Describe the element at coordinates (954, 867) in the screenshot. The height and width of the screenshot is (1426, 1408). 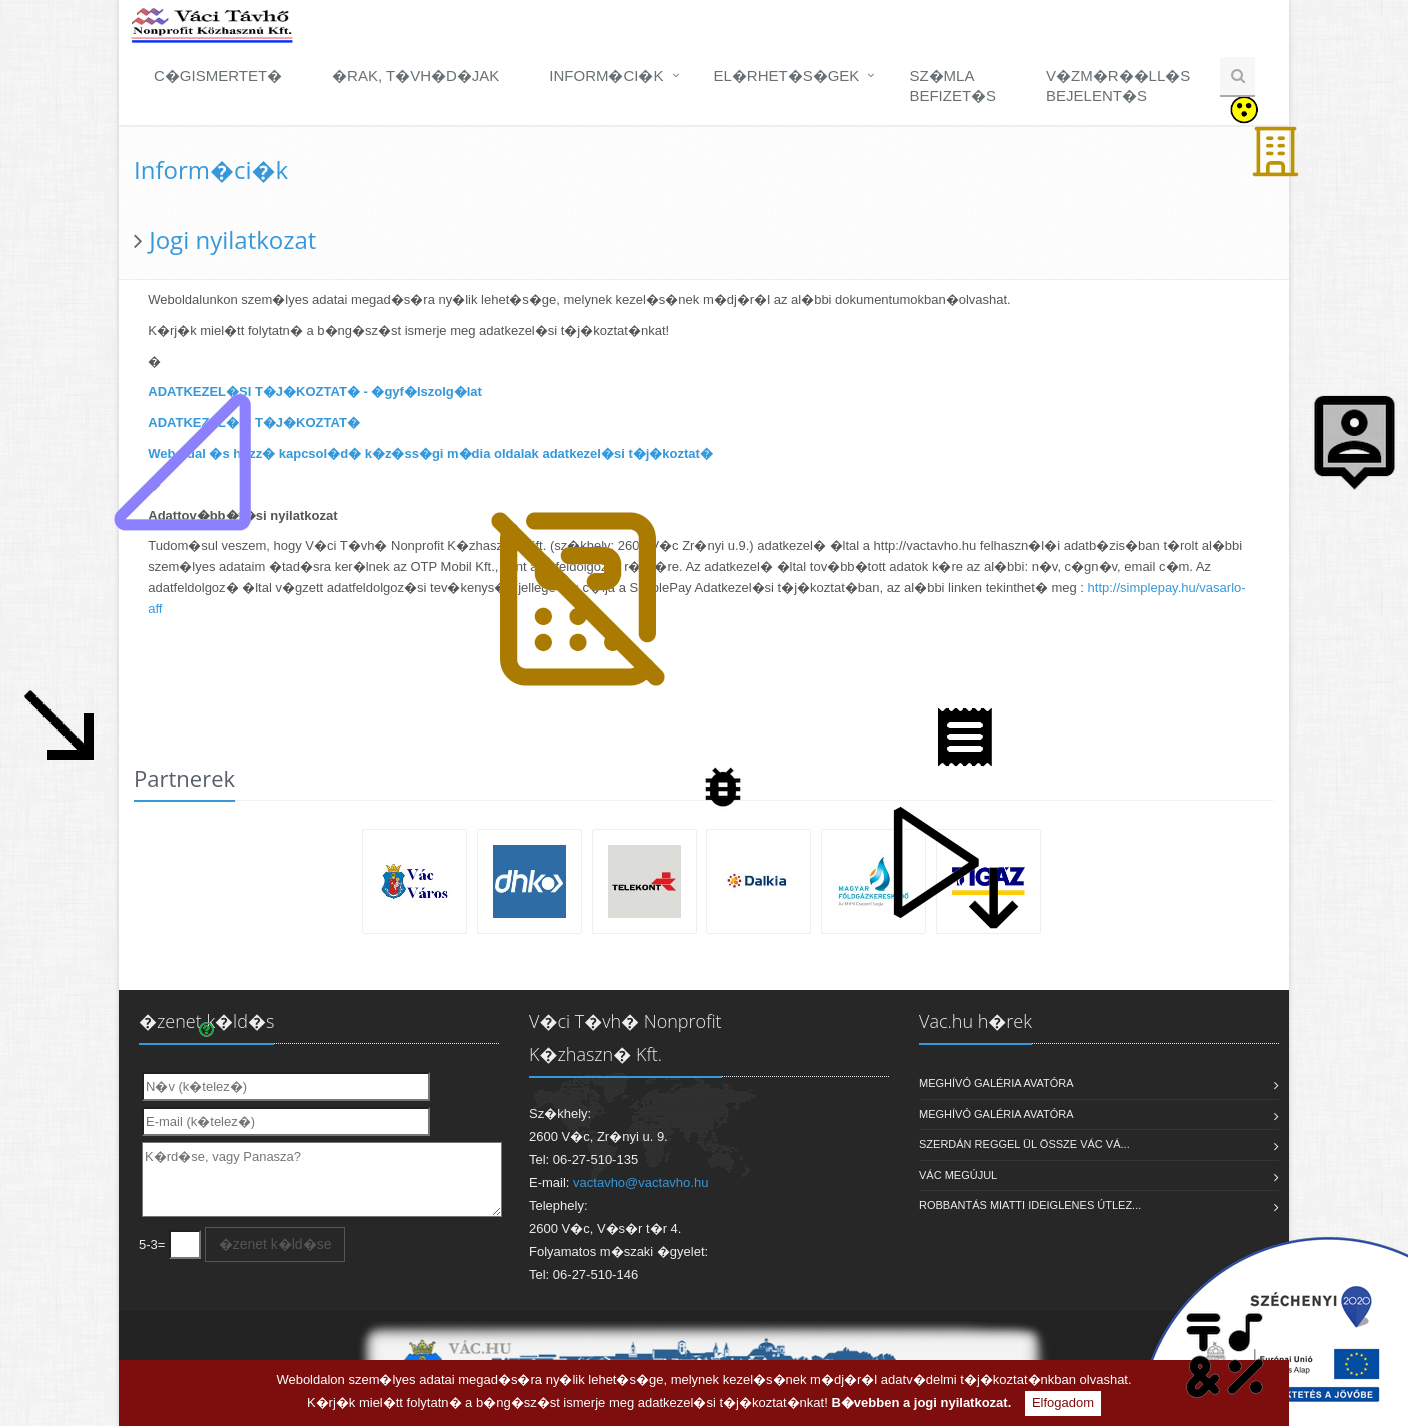
I see `run code below current selection` at that location.